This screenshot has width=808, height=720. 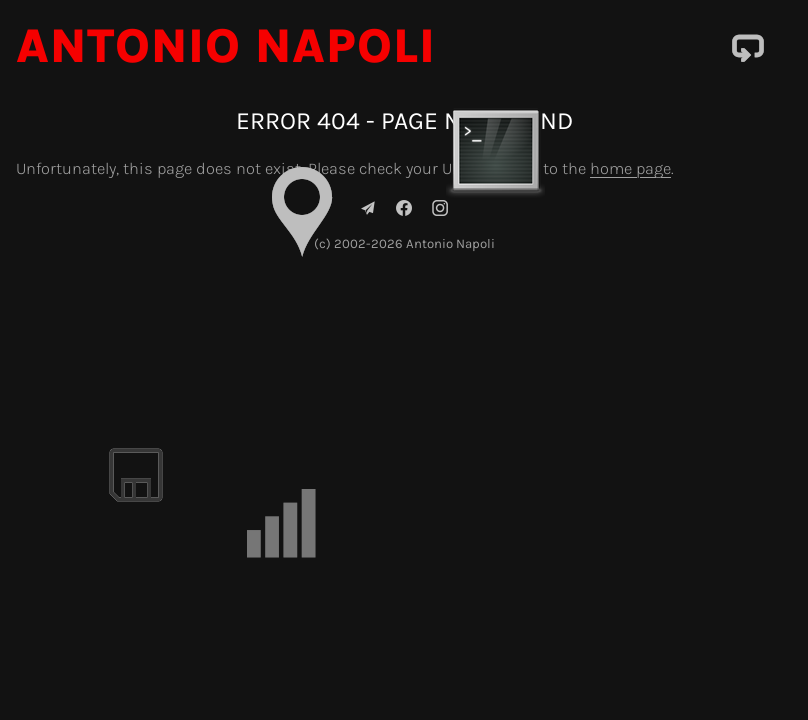 I want to click on indicates no cellular signal available, so click(x=283, y=525).